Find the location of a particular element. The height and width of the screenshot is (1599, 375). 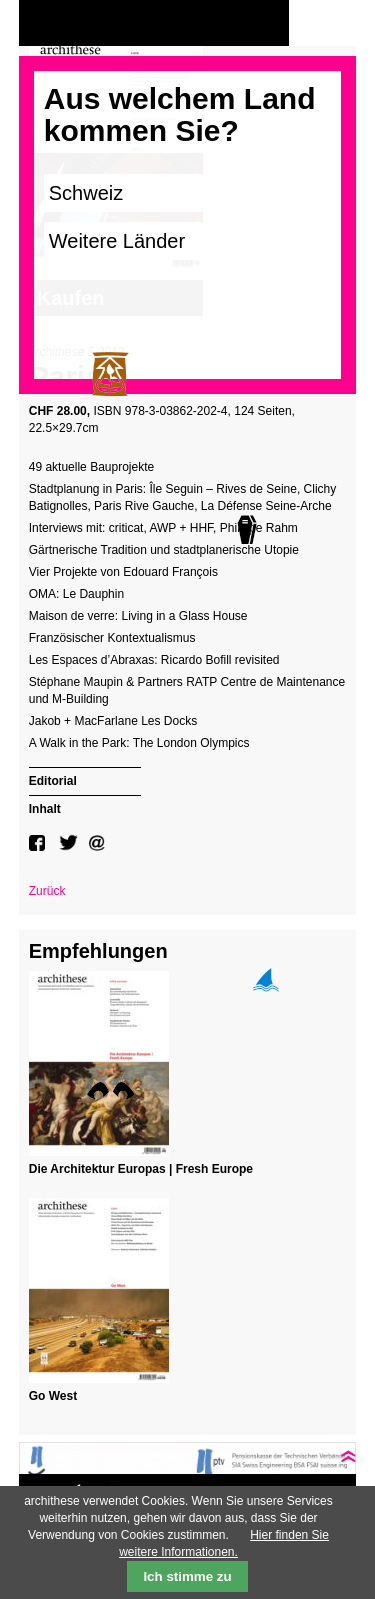

access gardening or farming supplies is located at coordinates (110, 374).